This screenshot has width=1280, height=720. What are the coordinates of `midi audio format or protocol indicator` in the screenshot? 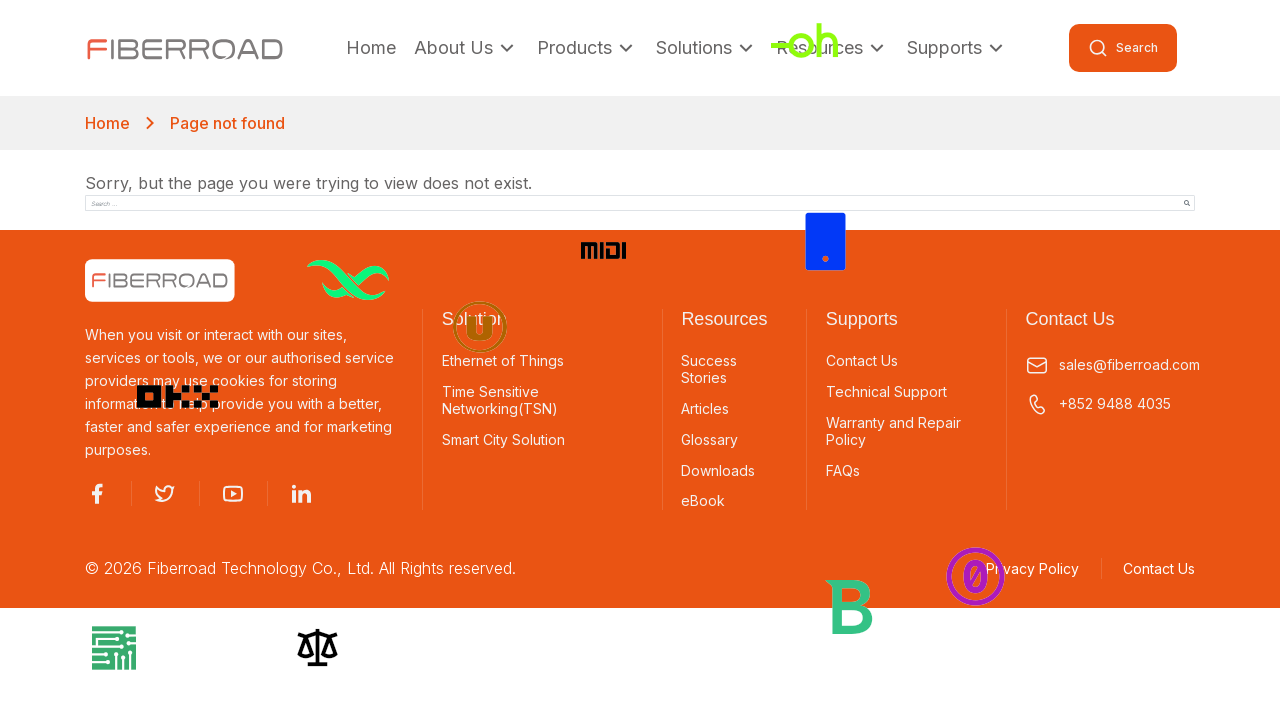 It's located at (603, 250).